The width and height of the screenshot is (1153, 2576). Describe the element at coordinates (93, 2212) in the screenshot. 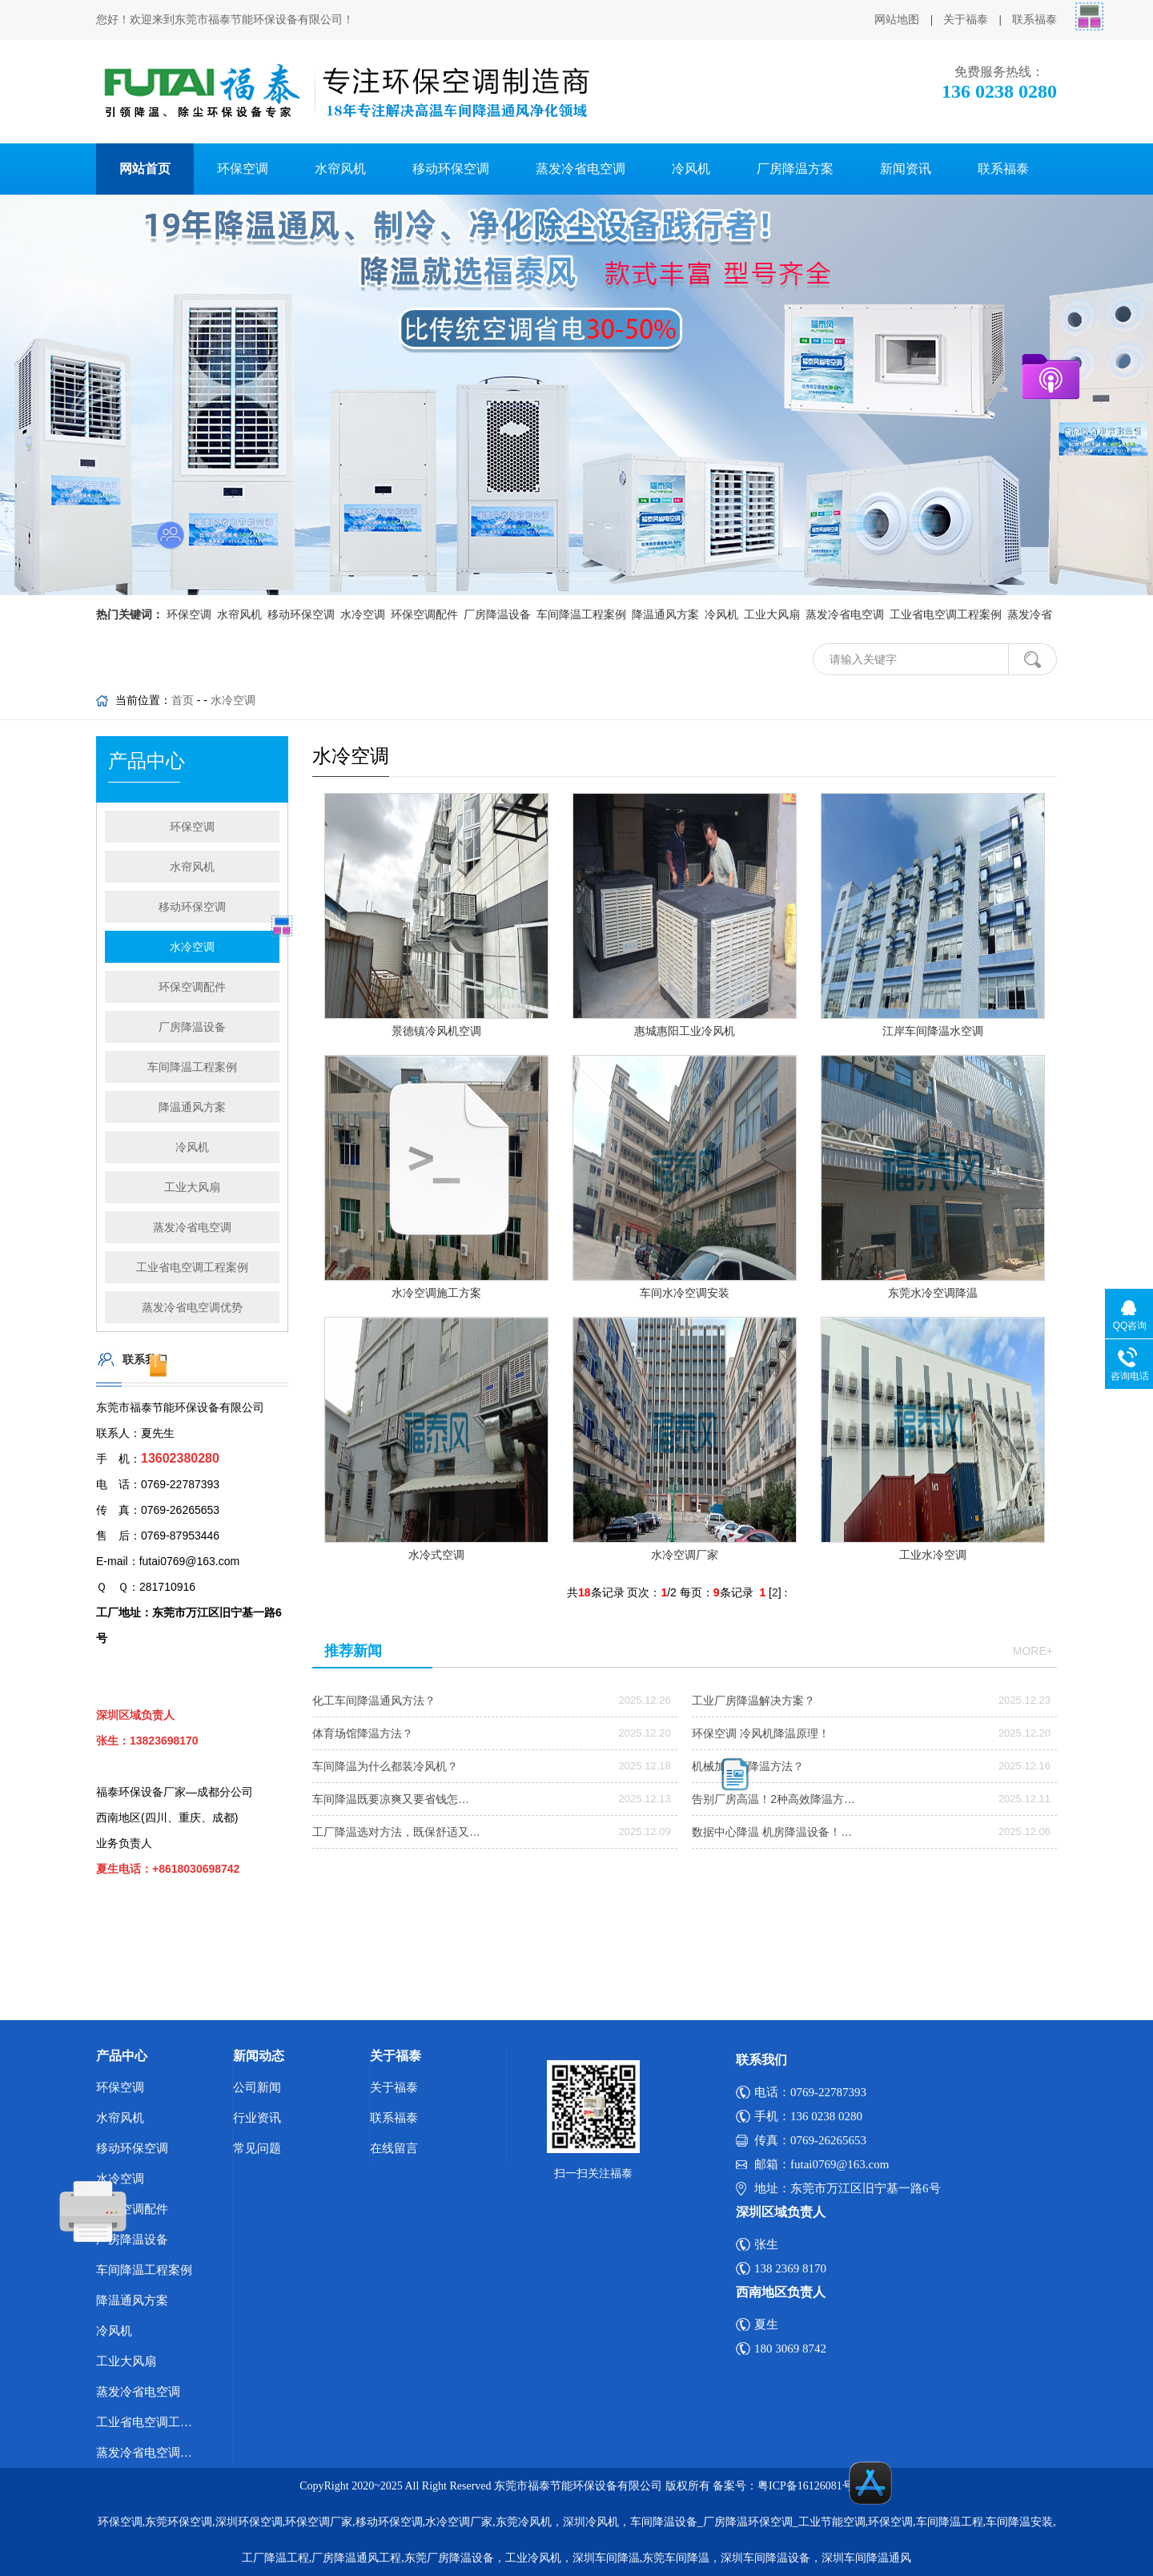

I see `access printer settings and options` at that location.